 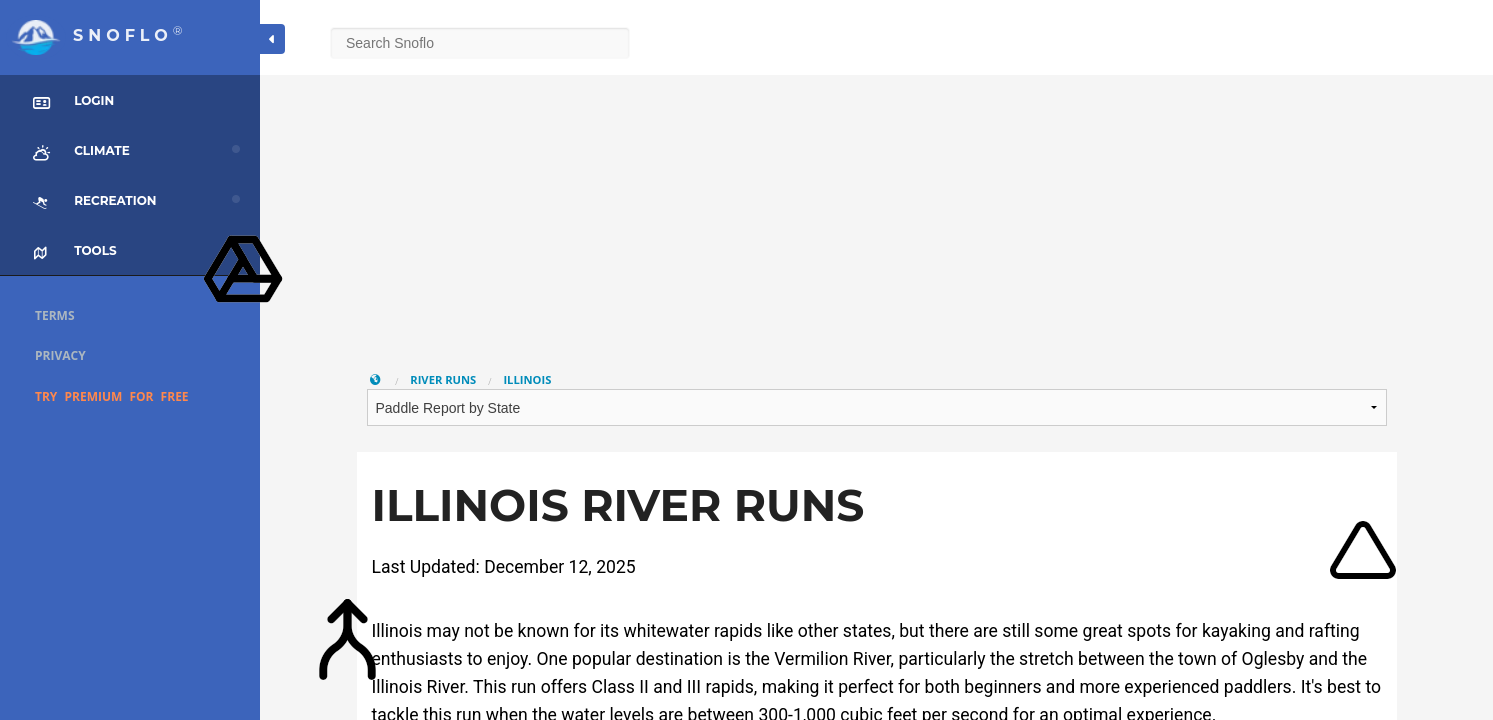 I want to click on open Google Drive, so click(x=243, y=267).